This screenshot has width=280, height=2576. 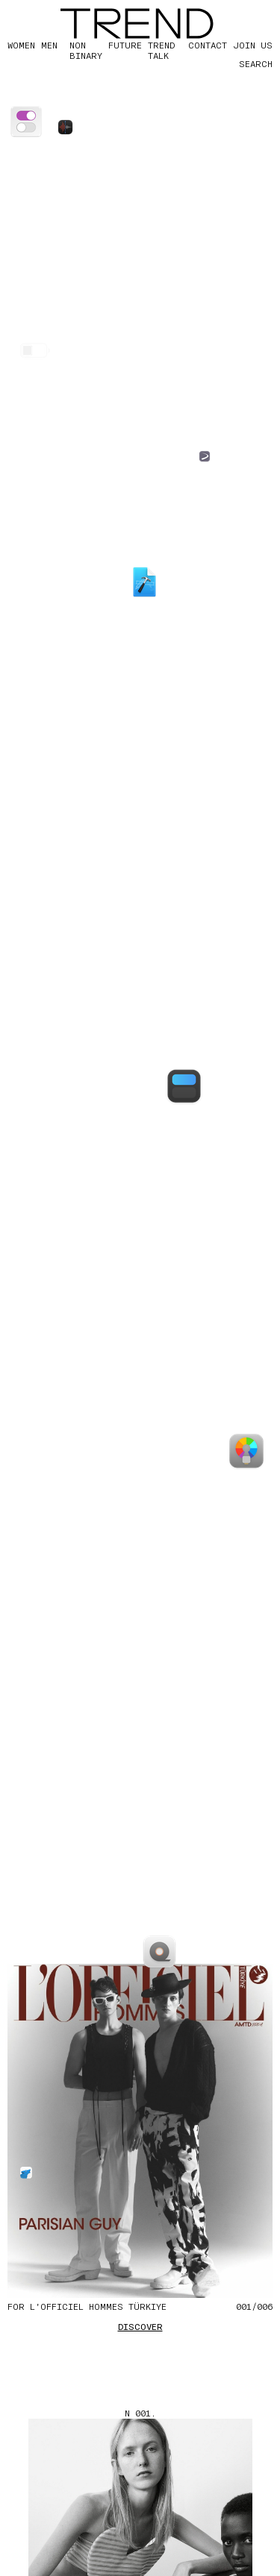 What do you see at coordinates (159, 1951) in the screenshot?
I see `open flatseal to manage flatpak permissions` at bounding box center [159, 1951].